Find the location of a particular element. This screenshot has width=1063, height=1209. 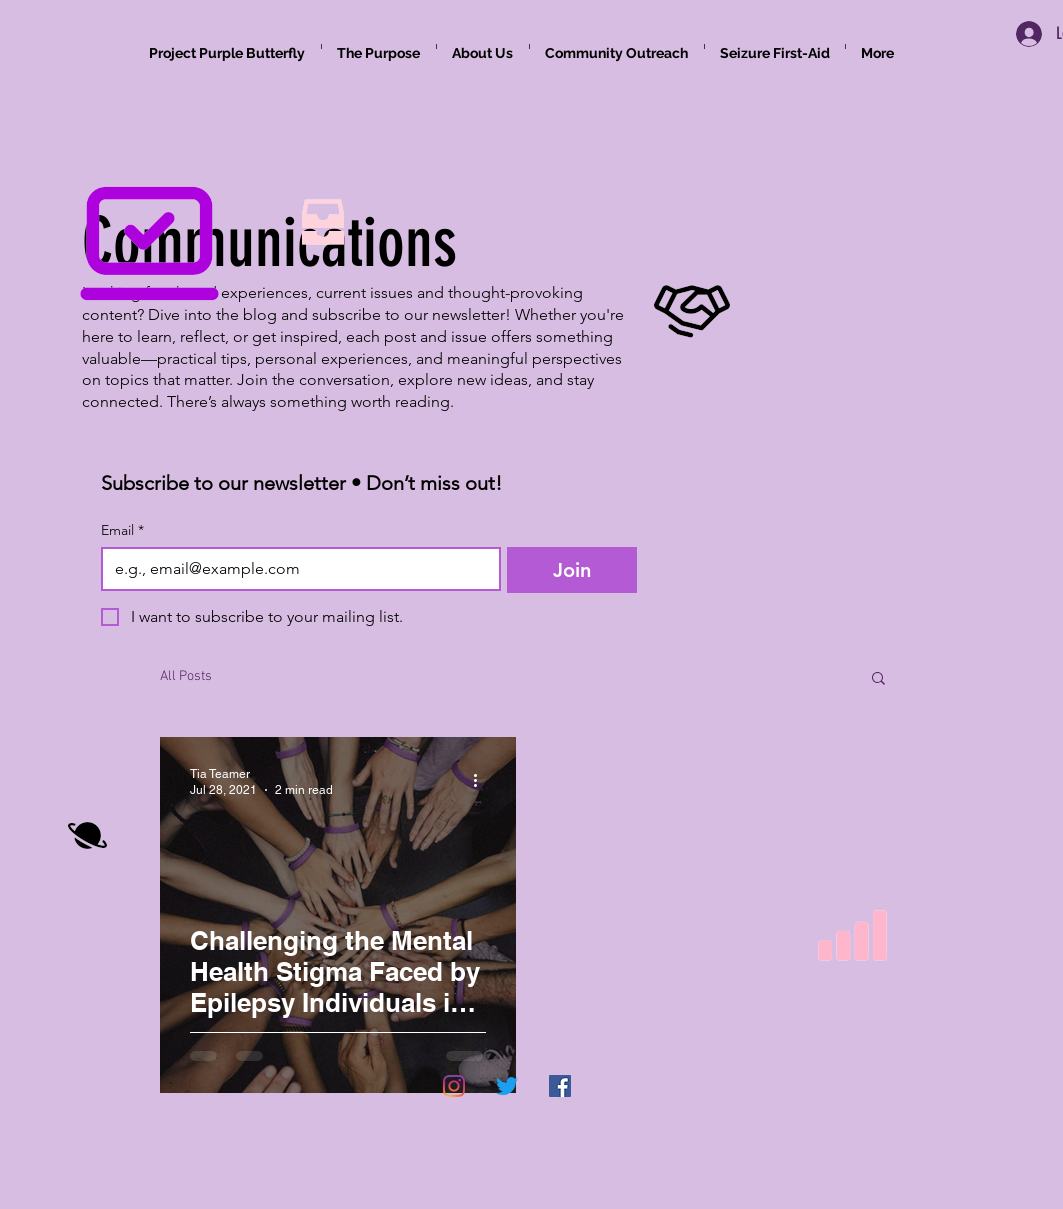

explore global or worldwide content is located at coordinates (87, 835).